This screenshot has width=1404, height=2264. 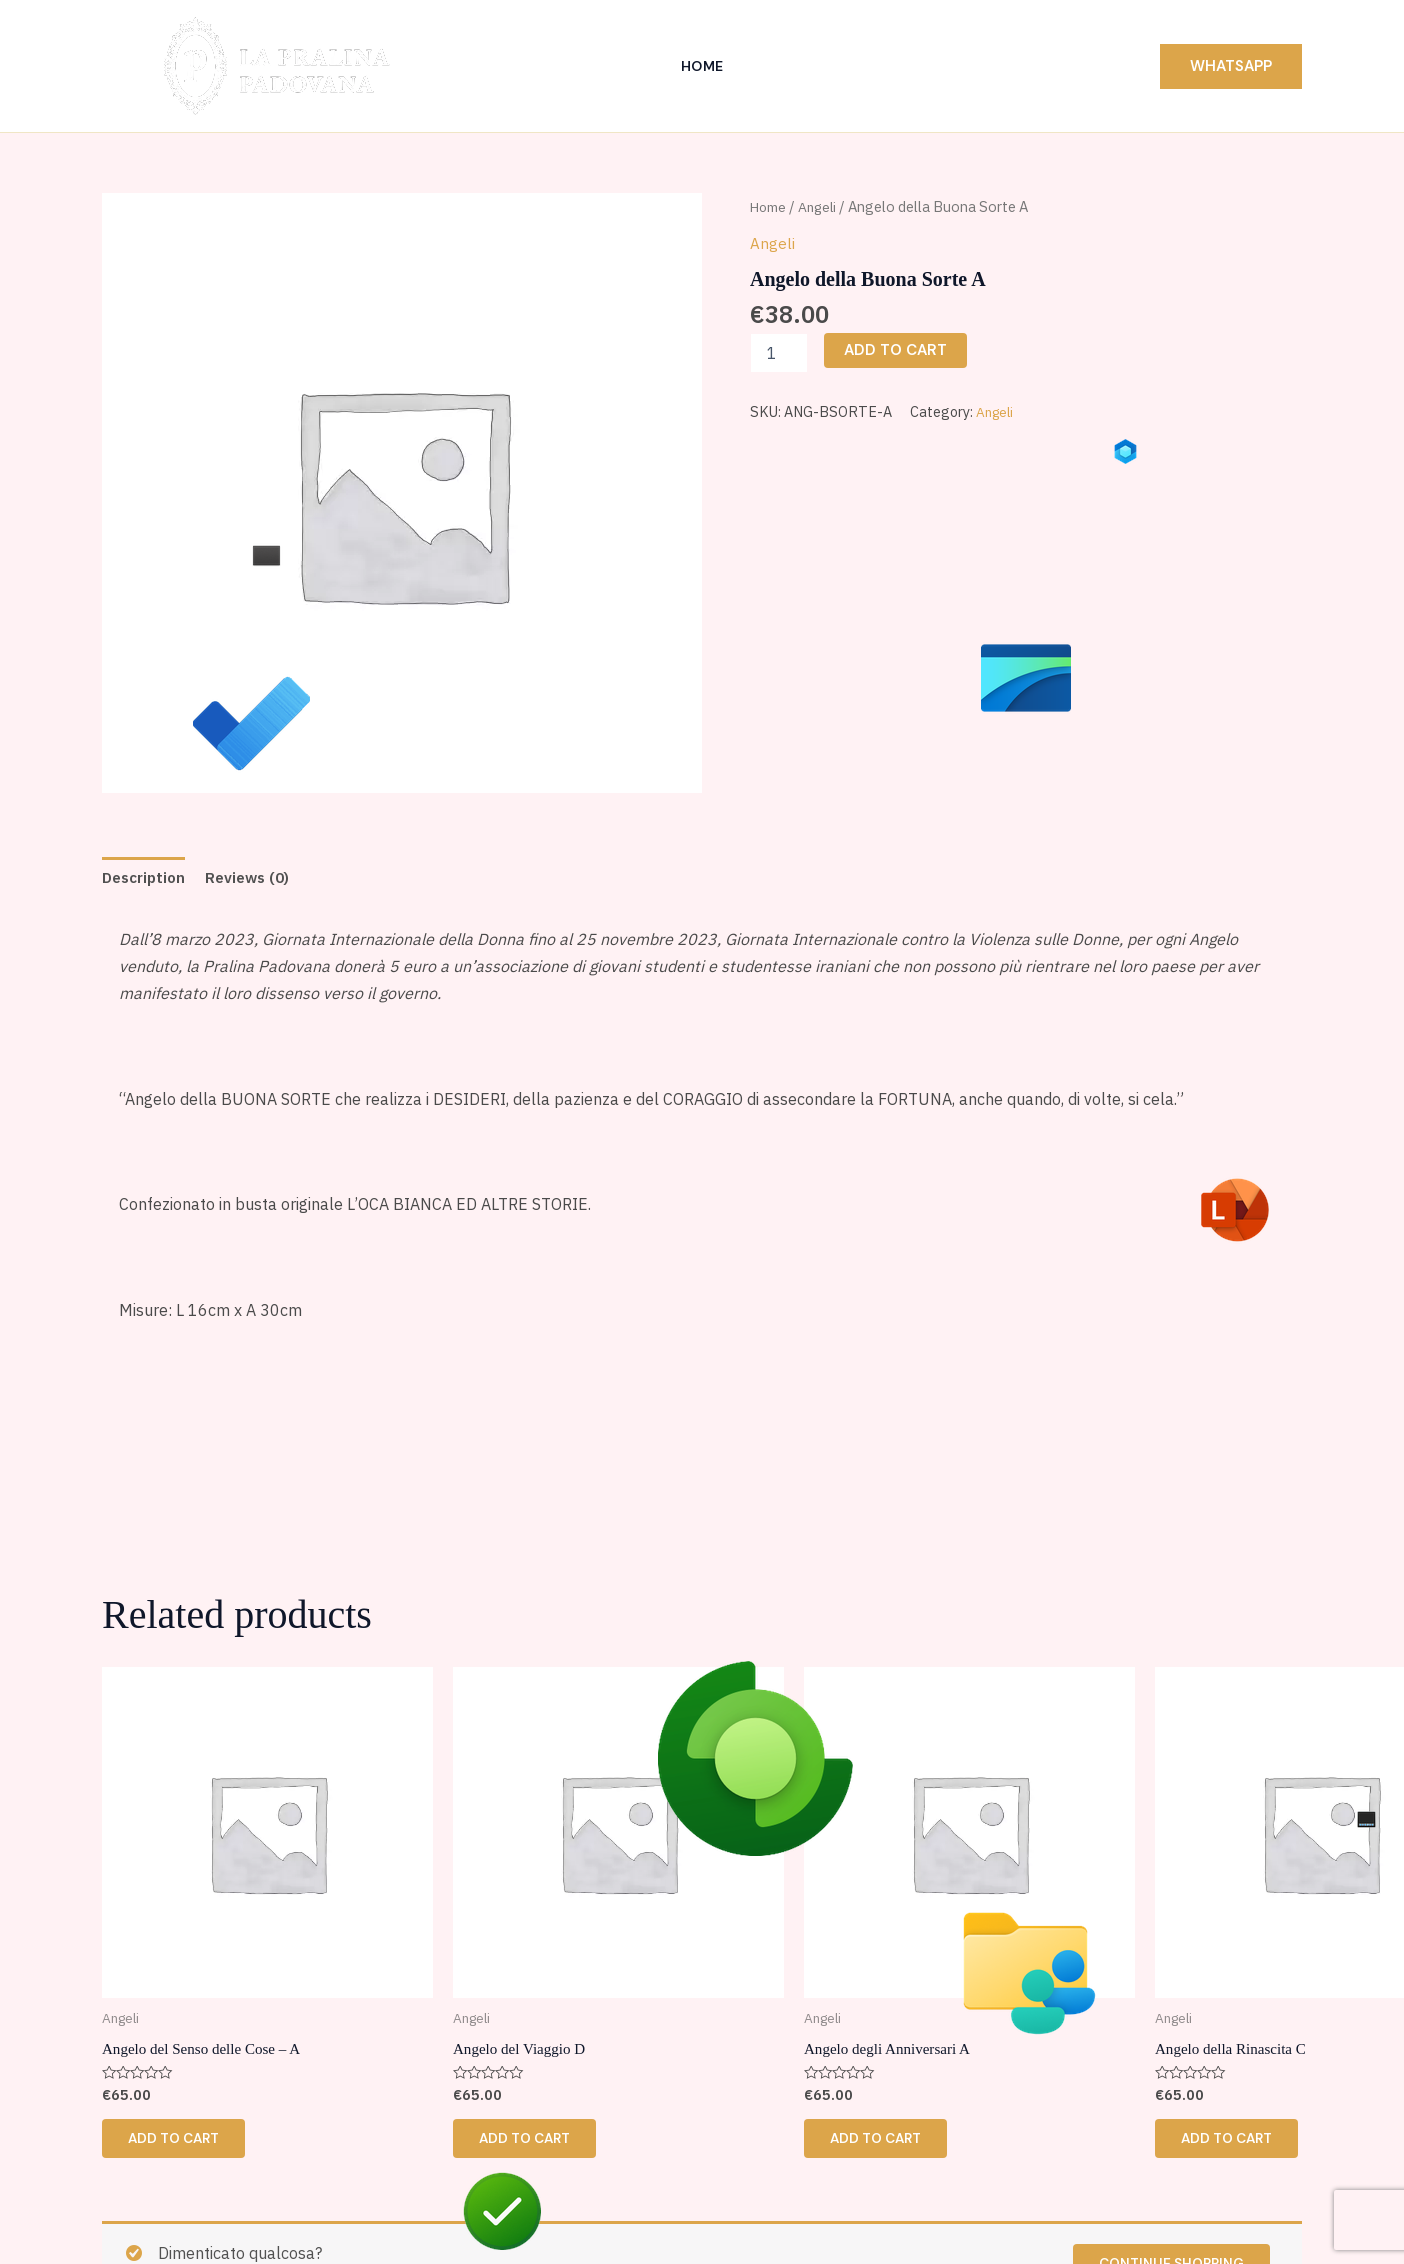 I want to click on open microsoft lens app, so click(x=1235, y=1210).